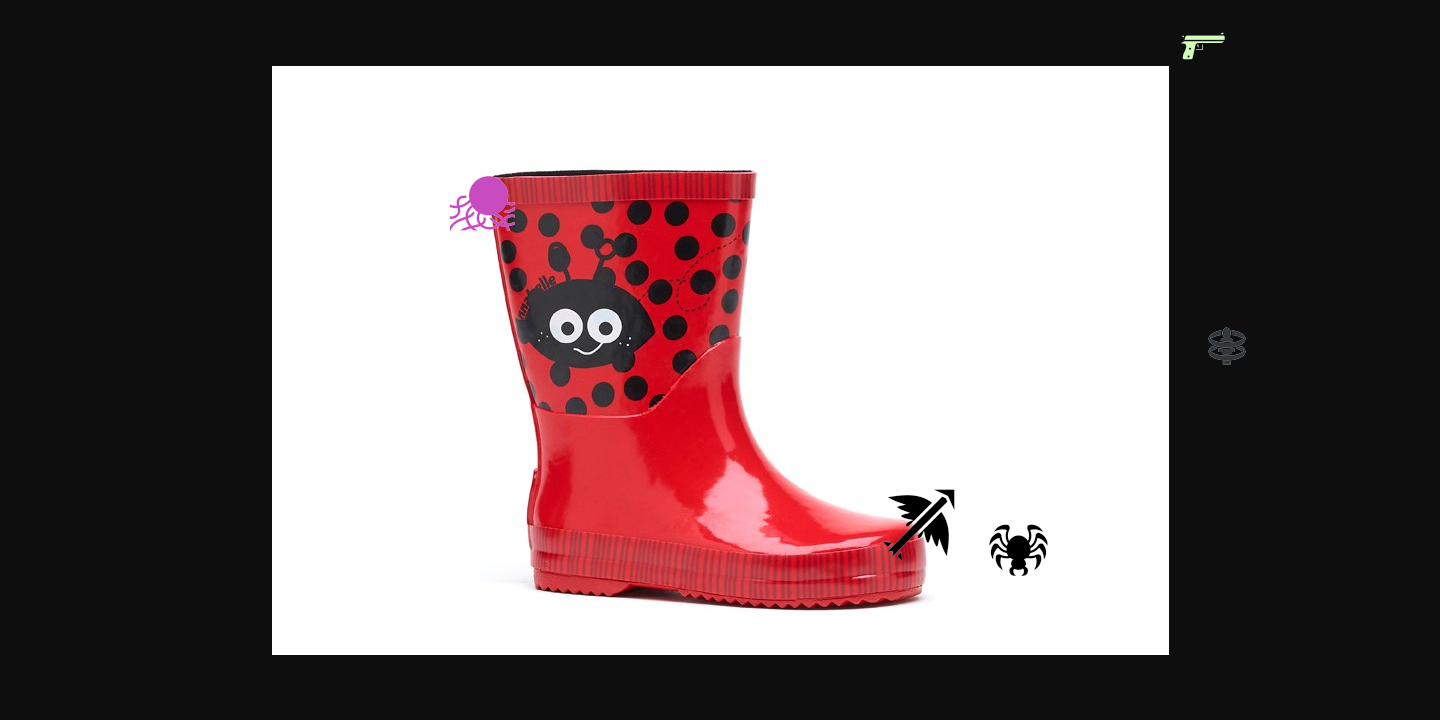 The height and width of the screenshot is (720, 1440). What do you see at coordinates (1018, 548) in the screenshot?
I see `indicates pest or bug-related content` at bounding box center [1018, 548].